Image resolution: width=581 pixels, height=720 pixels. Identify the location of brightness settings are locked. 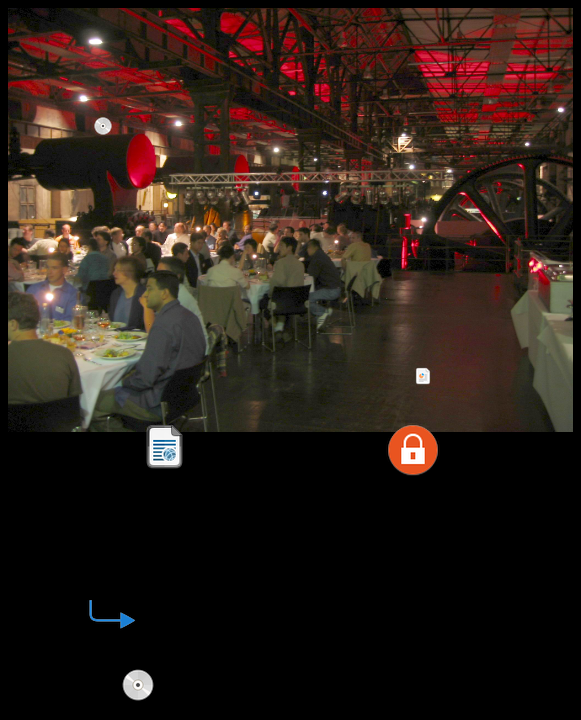
(413, 450).